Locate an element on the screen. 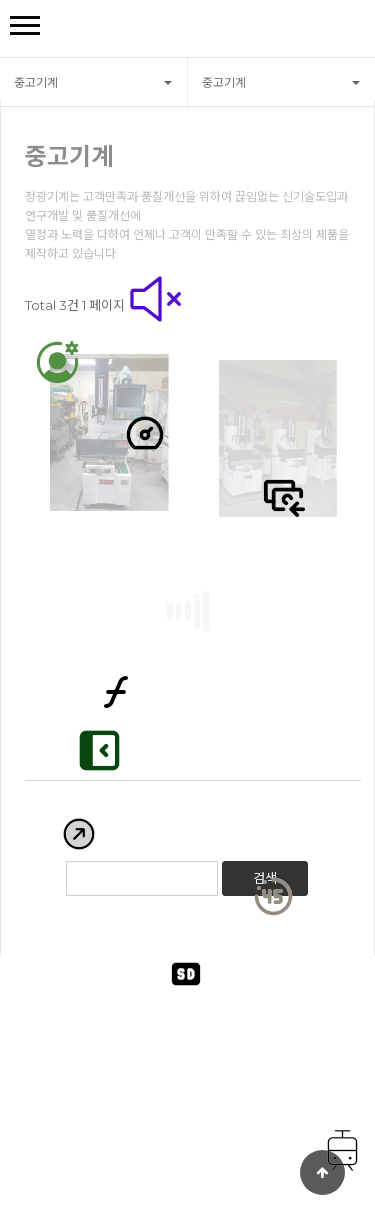 This screenshot has width=375, height=1225. mute audio is located at coordinates (153, 299).